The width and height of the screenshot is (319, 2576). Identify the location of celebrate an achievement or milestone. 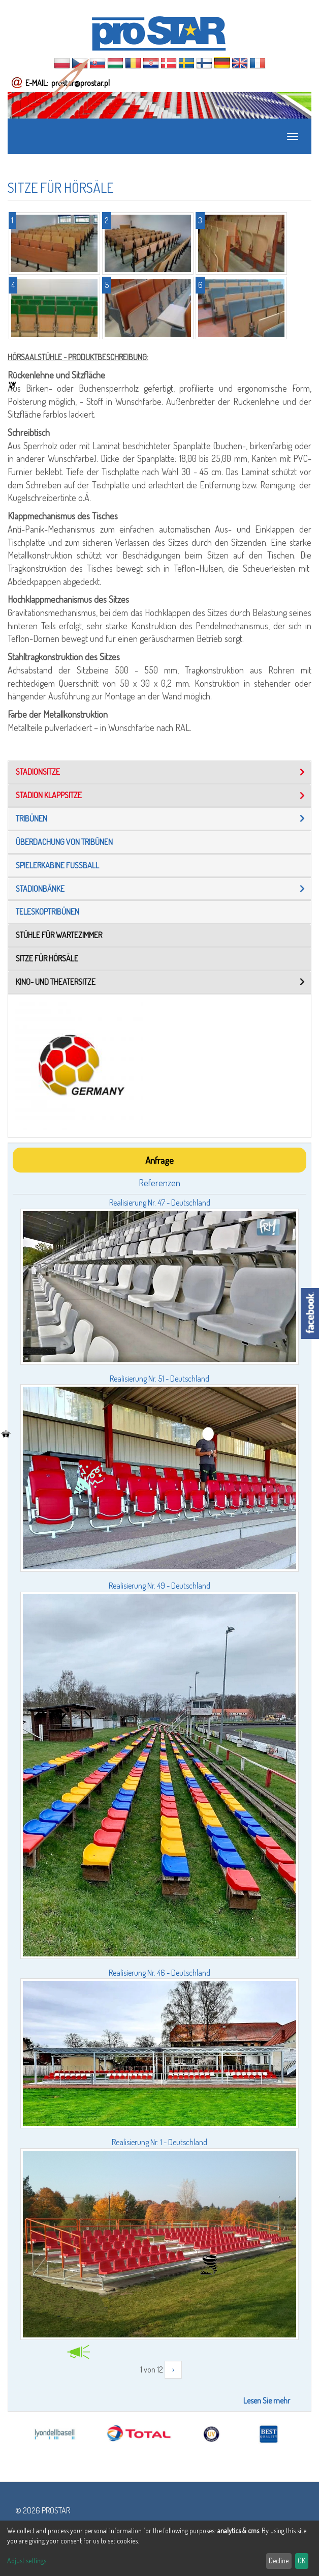
(88, 1479).